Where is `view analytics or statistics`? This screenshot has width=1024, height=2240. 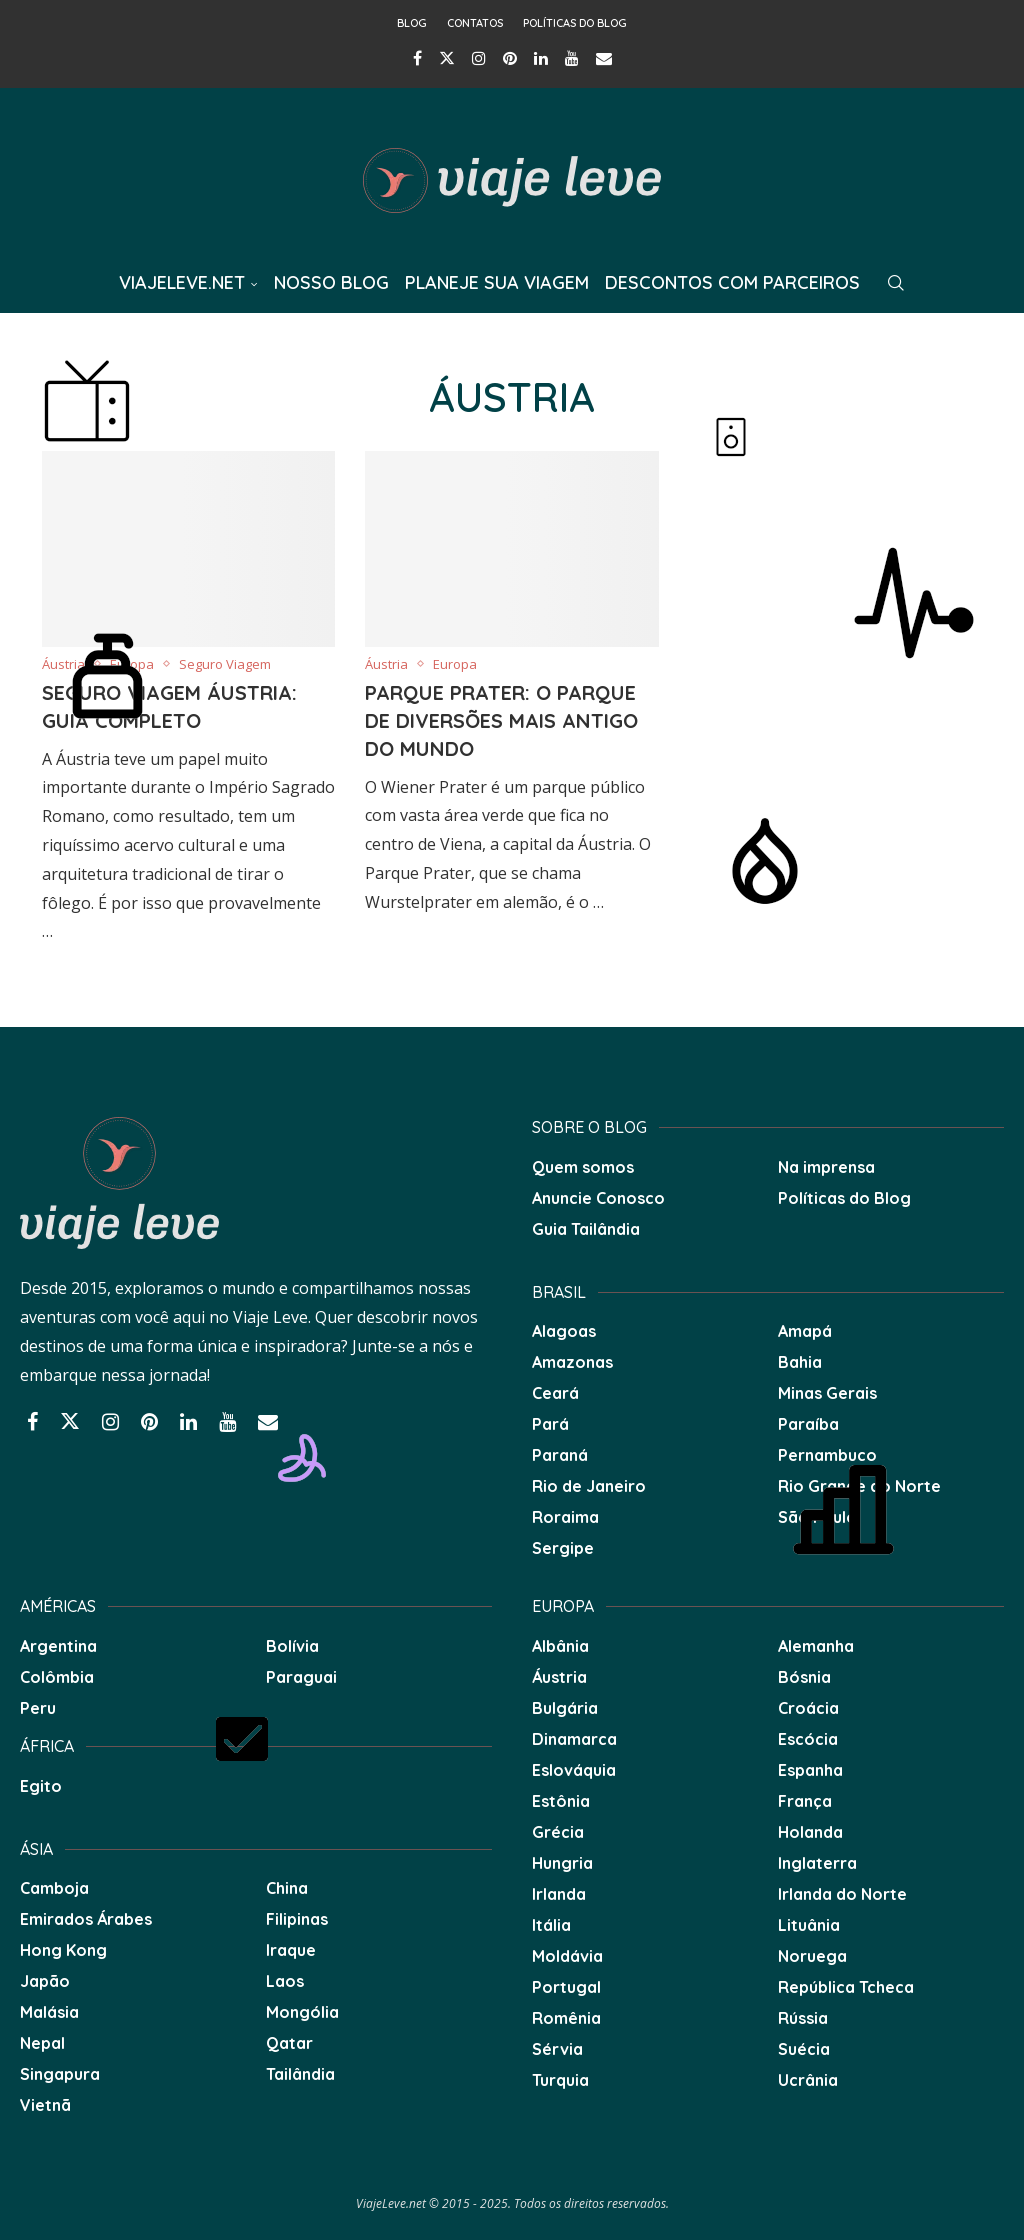
view analytics or statistics is located at coordinates (843, 1511).